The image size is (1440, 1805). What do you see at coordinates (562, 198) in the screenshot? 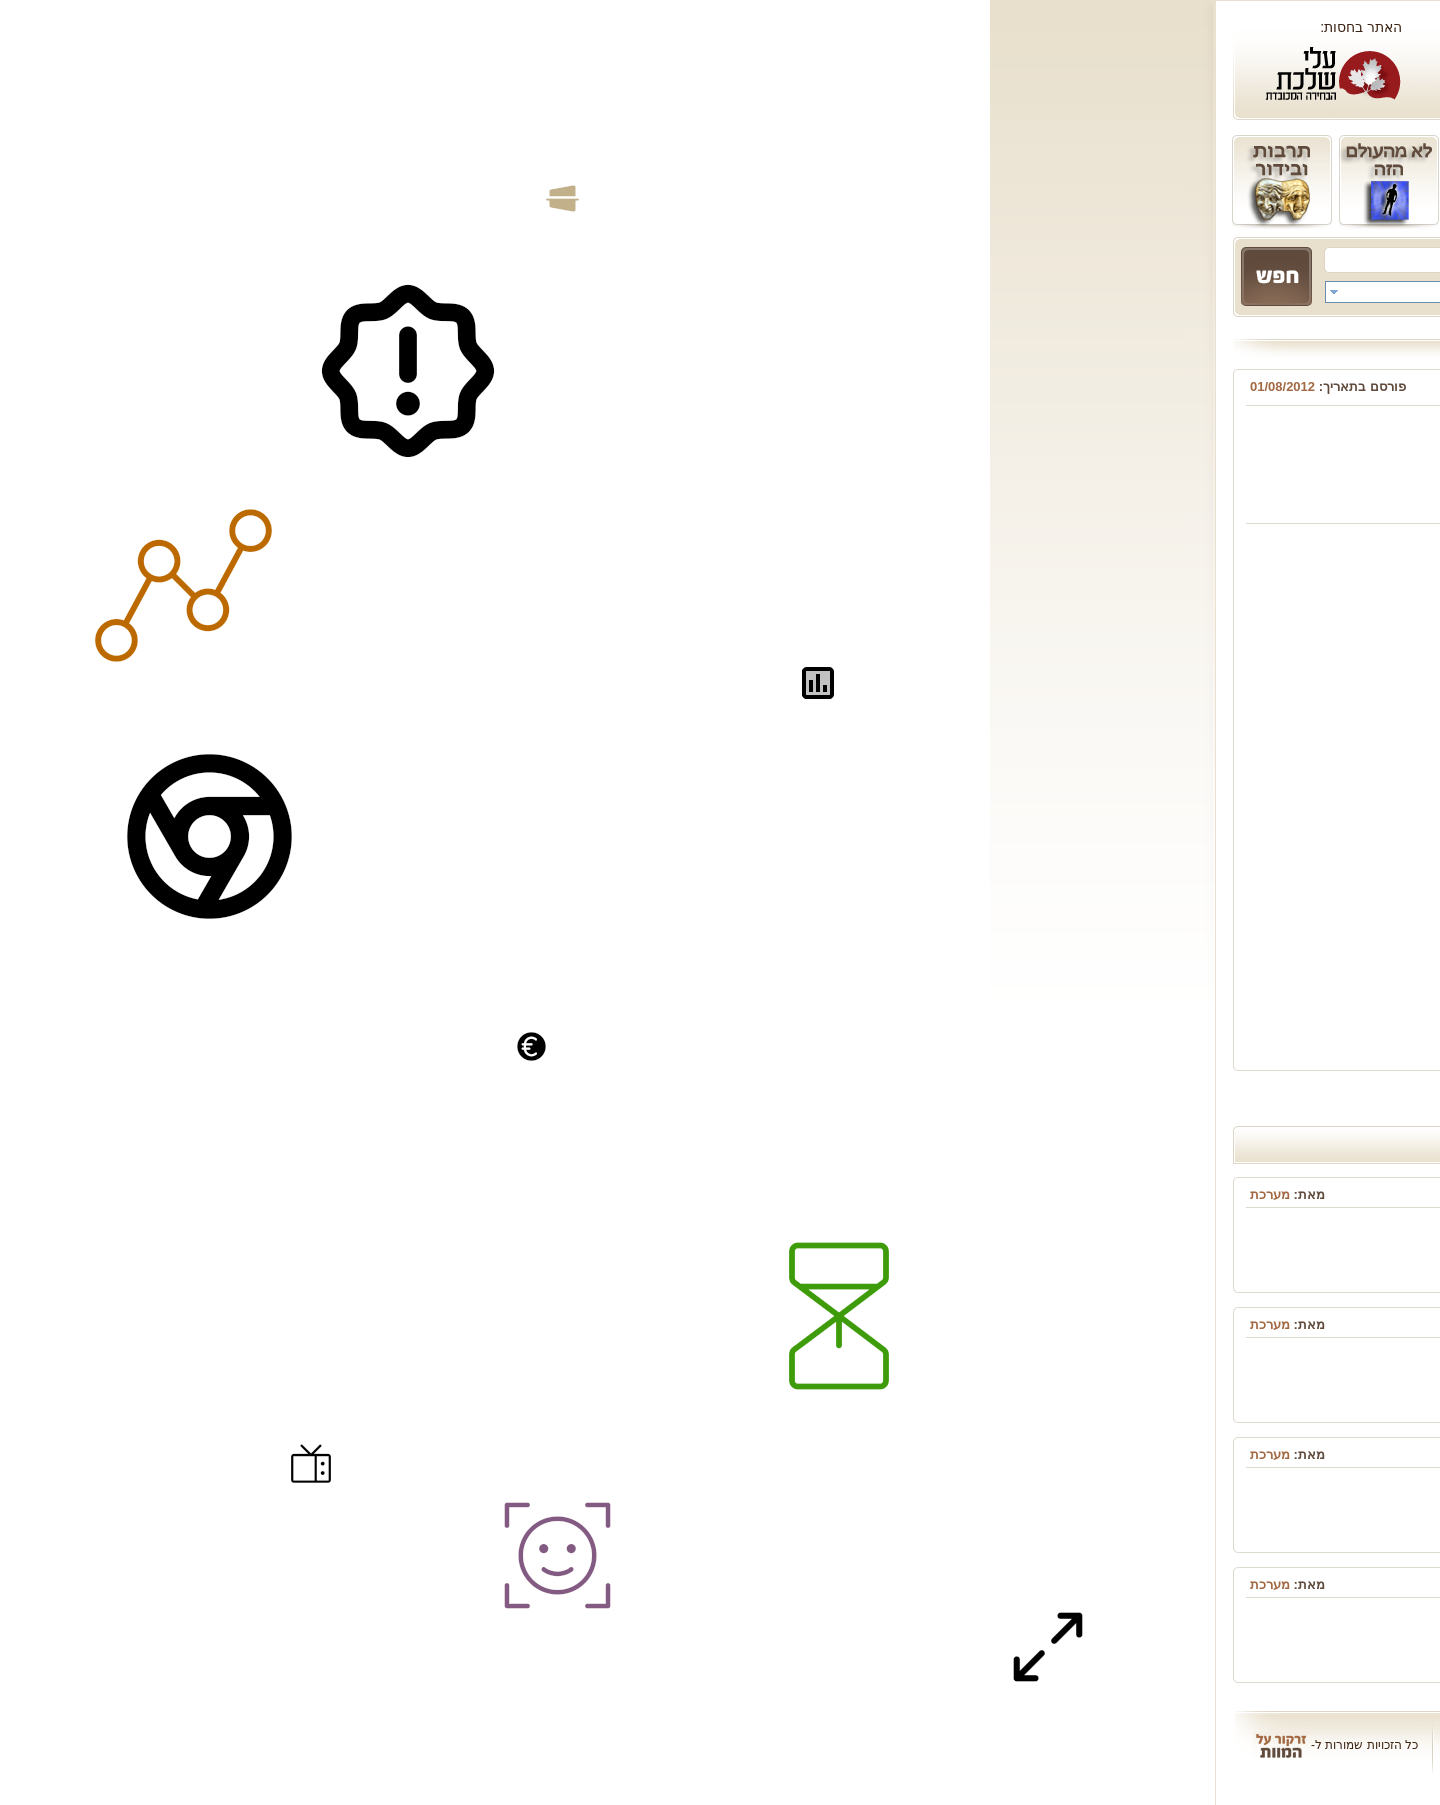
I see `toggle perspective view mode` at bounding box center [562, 198].